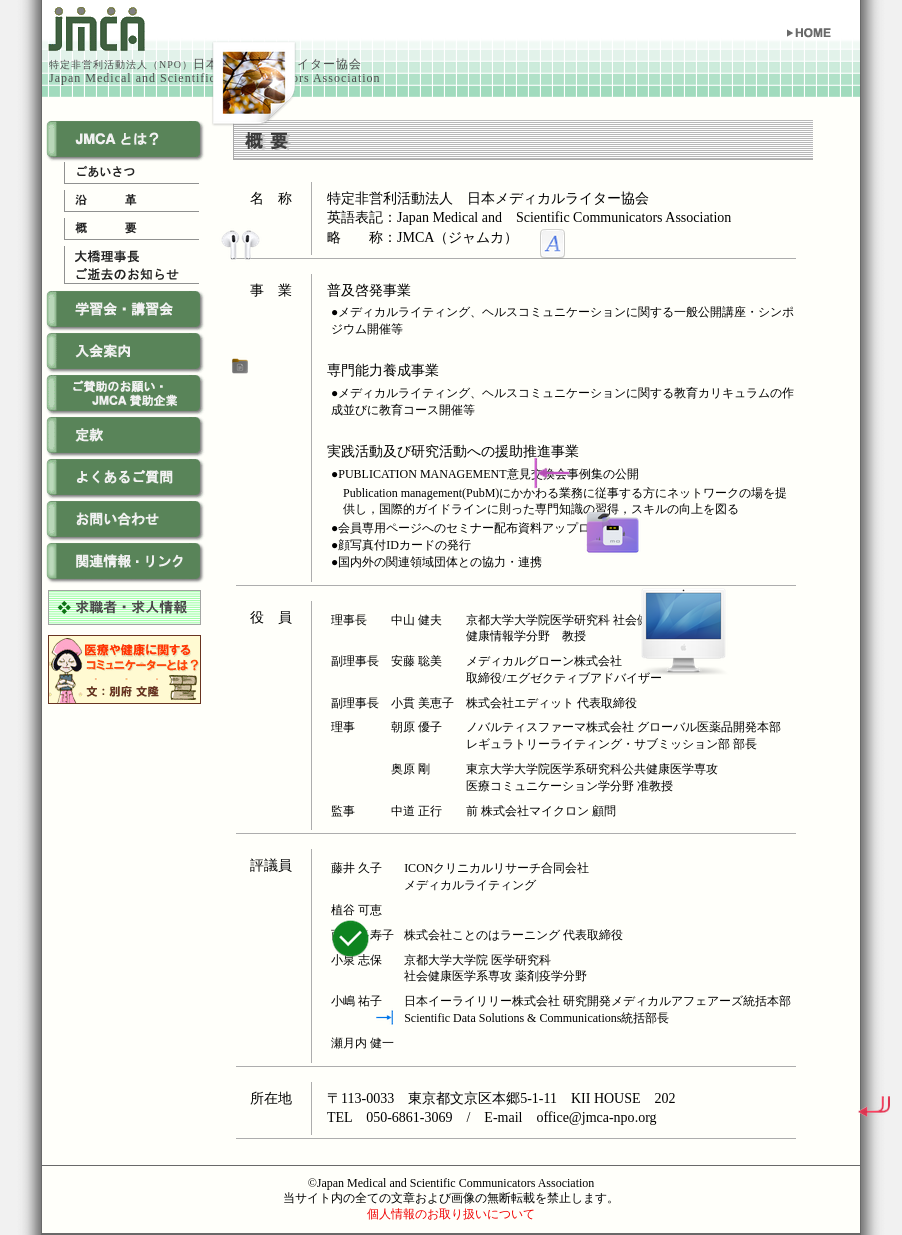 This screenshot has width=902, height=1235. Describe the element at coordinates (240, 245) in the screenshot. I see `connect wireless earbuds via bluetooth` at that location.